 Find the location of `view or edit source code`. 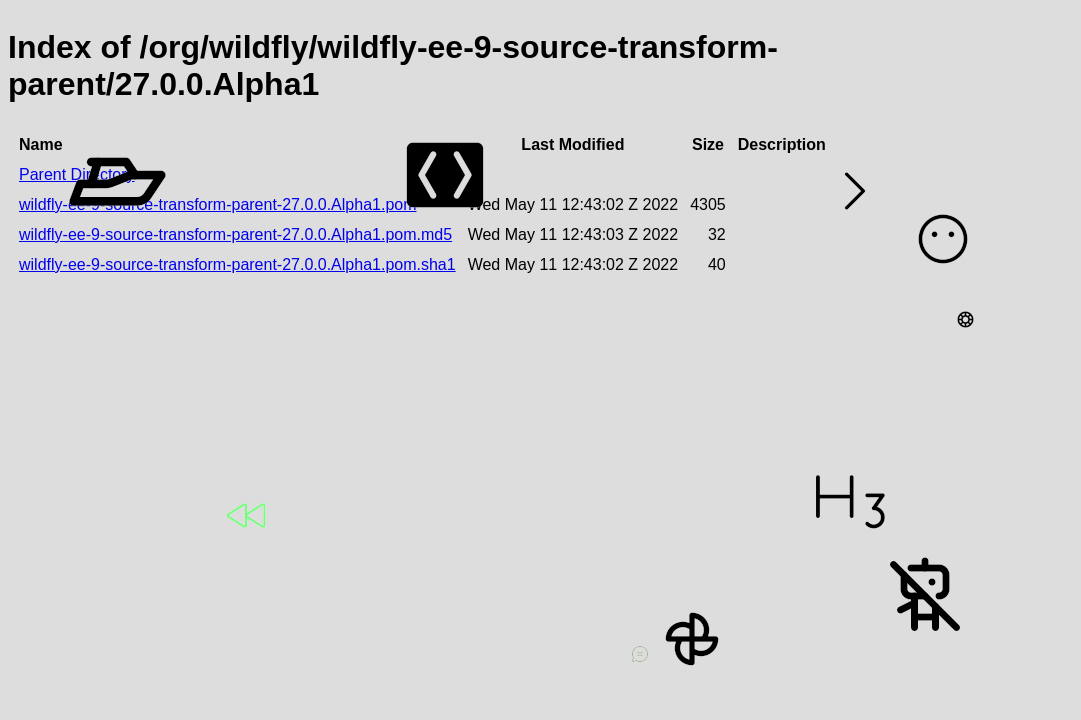

view or edit source code is located at coordinates (445, 175).